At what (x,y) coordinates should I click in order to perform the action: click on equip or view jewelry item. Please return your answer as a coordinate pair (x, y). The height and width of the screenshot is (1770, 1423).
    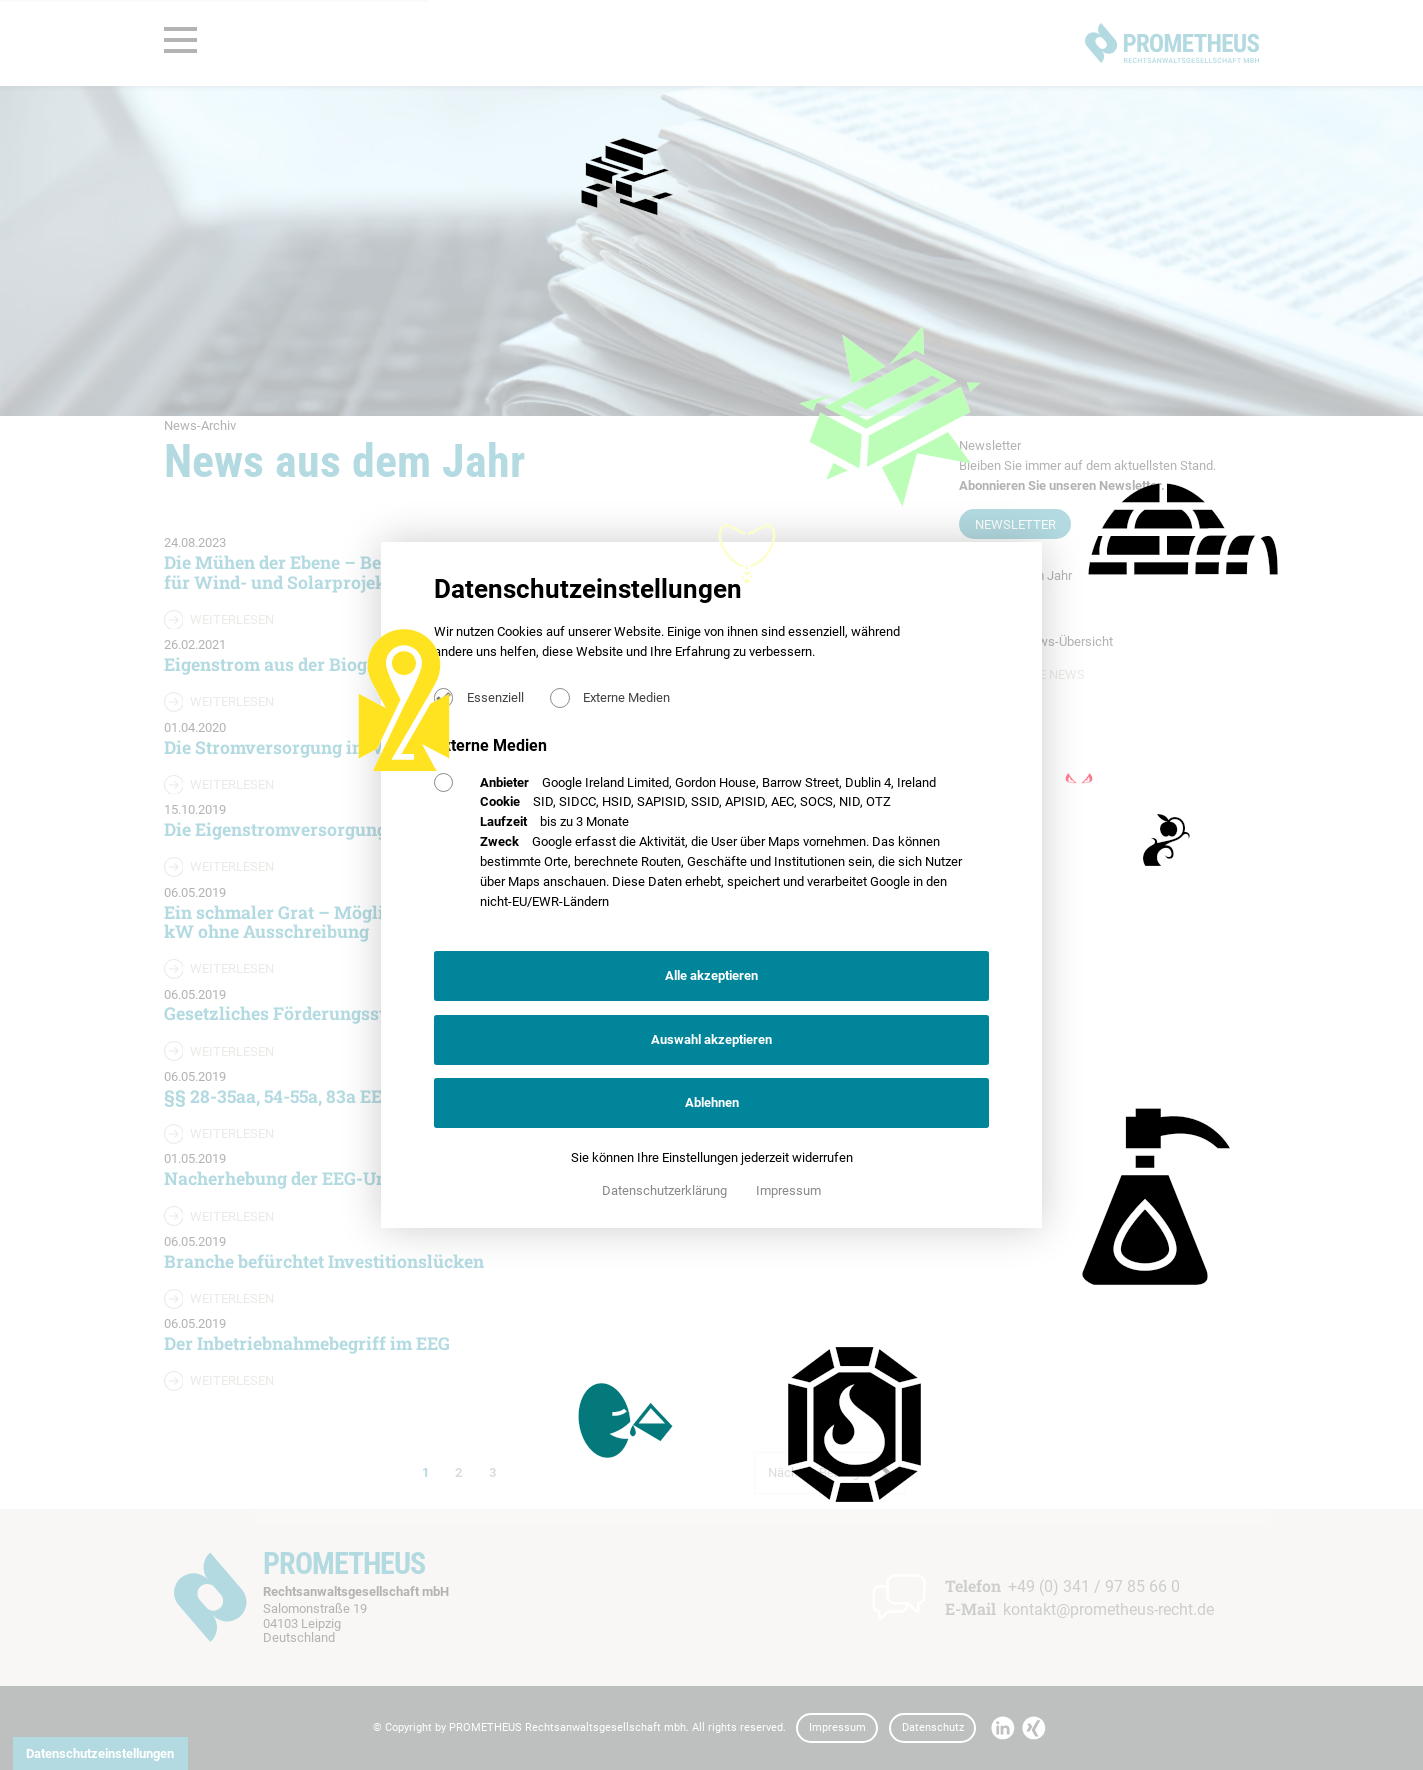
    Looking at the image, I should click on (747, 554).